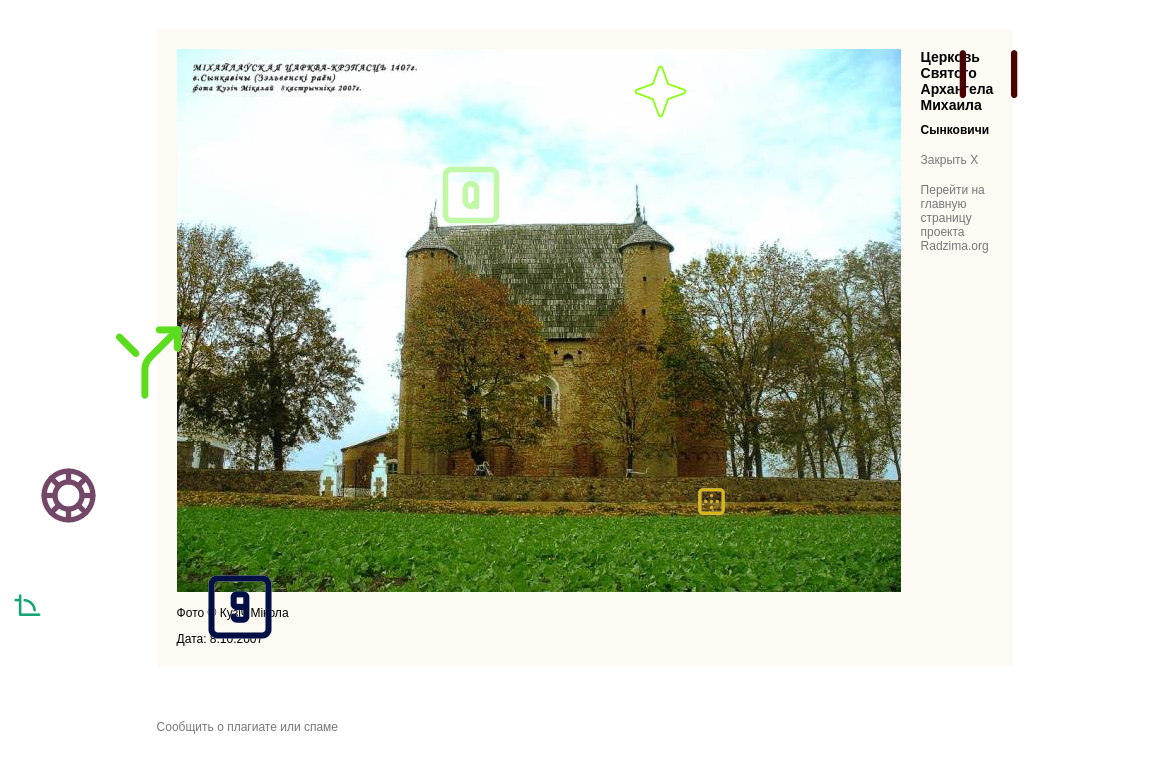 Image resolution: width=1170 pixels, height=775 pixels. I want to click on open VSCO photo editing app, so click(68, 495).